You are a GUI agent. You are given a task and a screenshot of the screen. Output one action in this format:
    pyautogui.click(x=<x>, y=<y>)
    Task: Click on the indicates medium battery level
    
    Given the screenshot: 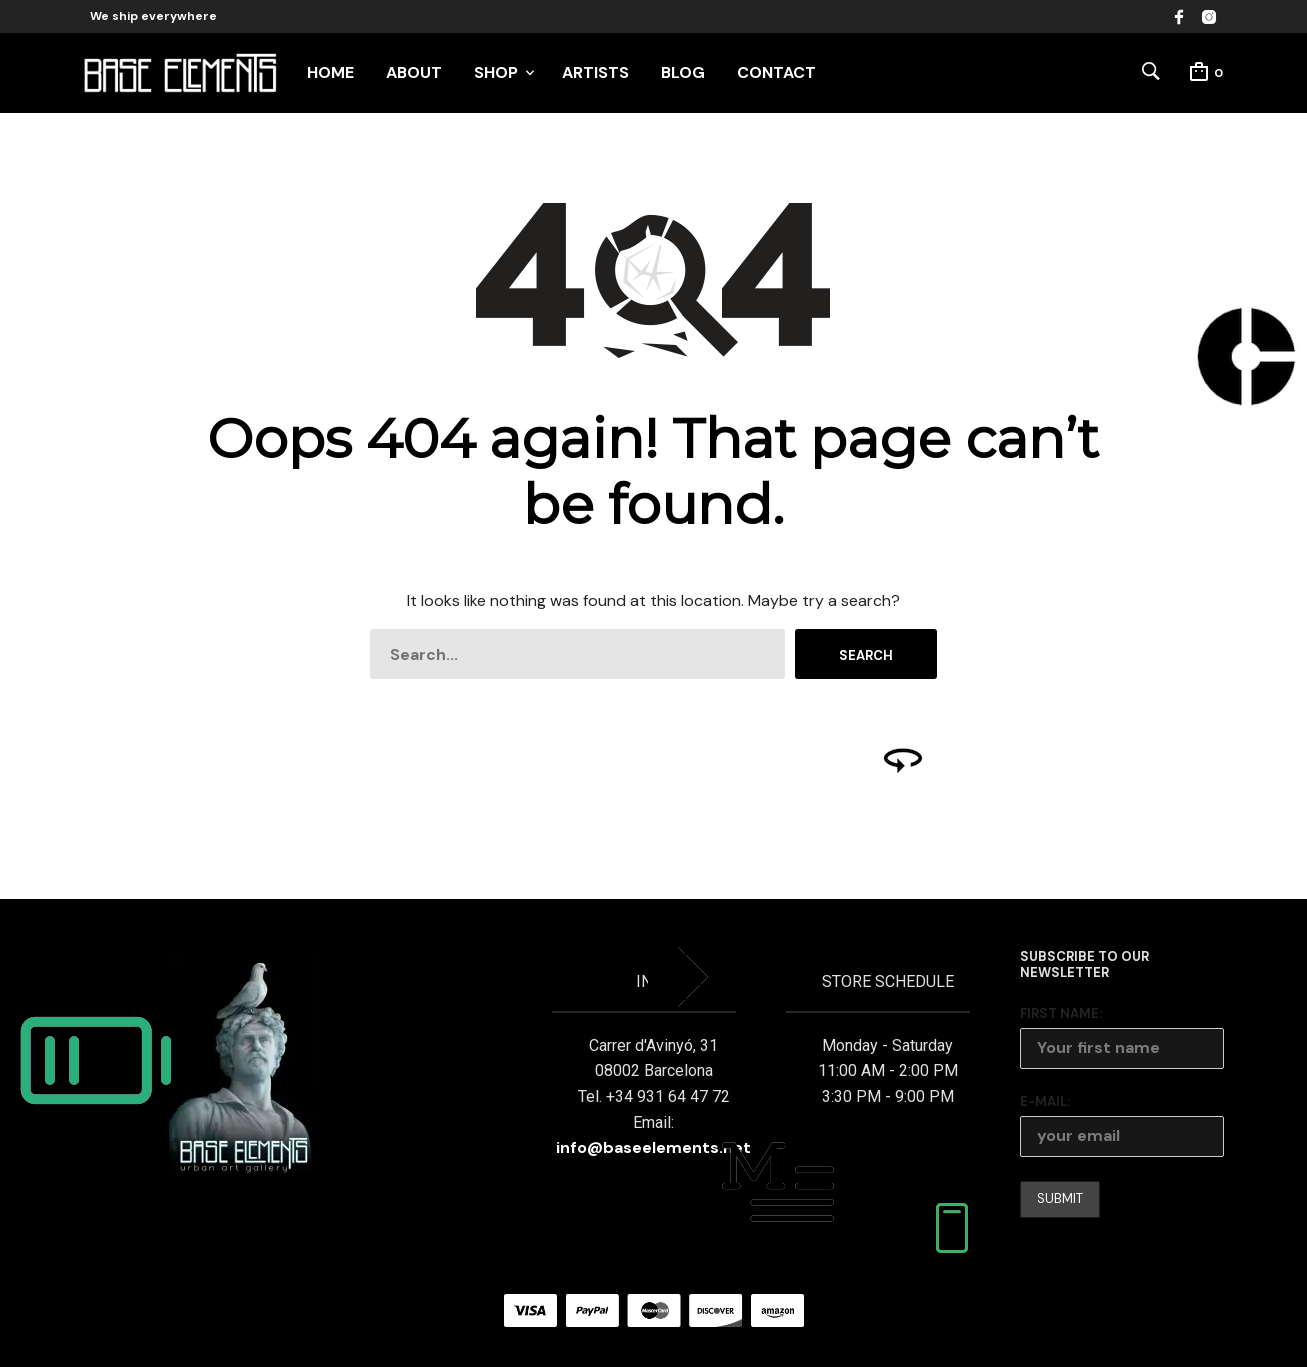 What is the action you would take?
    pyautogui.click(x=93, y=1060)
    